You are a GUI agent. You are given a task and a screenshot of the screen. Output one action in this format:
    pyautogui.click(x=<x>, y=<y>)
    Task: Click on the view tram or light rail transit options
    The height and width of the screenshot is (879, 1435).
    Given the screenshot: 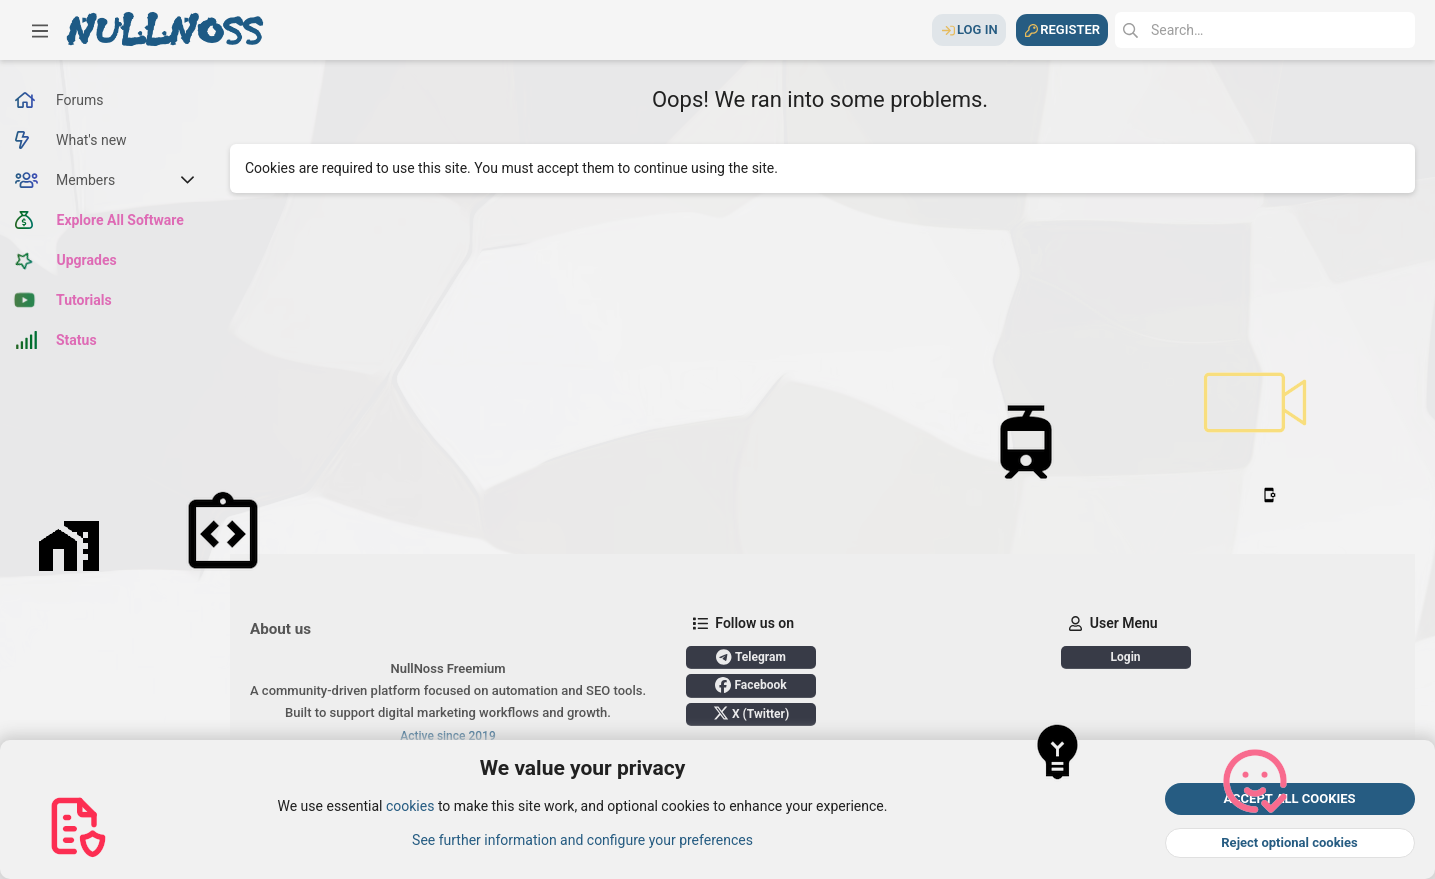 What is the action you would take?
    pyautogui.click(x=1026, y=442)
    